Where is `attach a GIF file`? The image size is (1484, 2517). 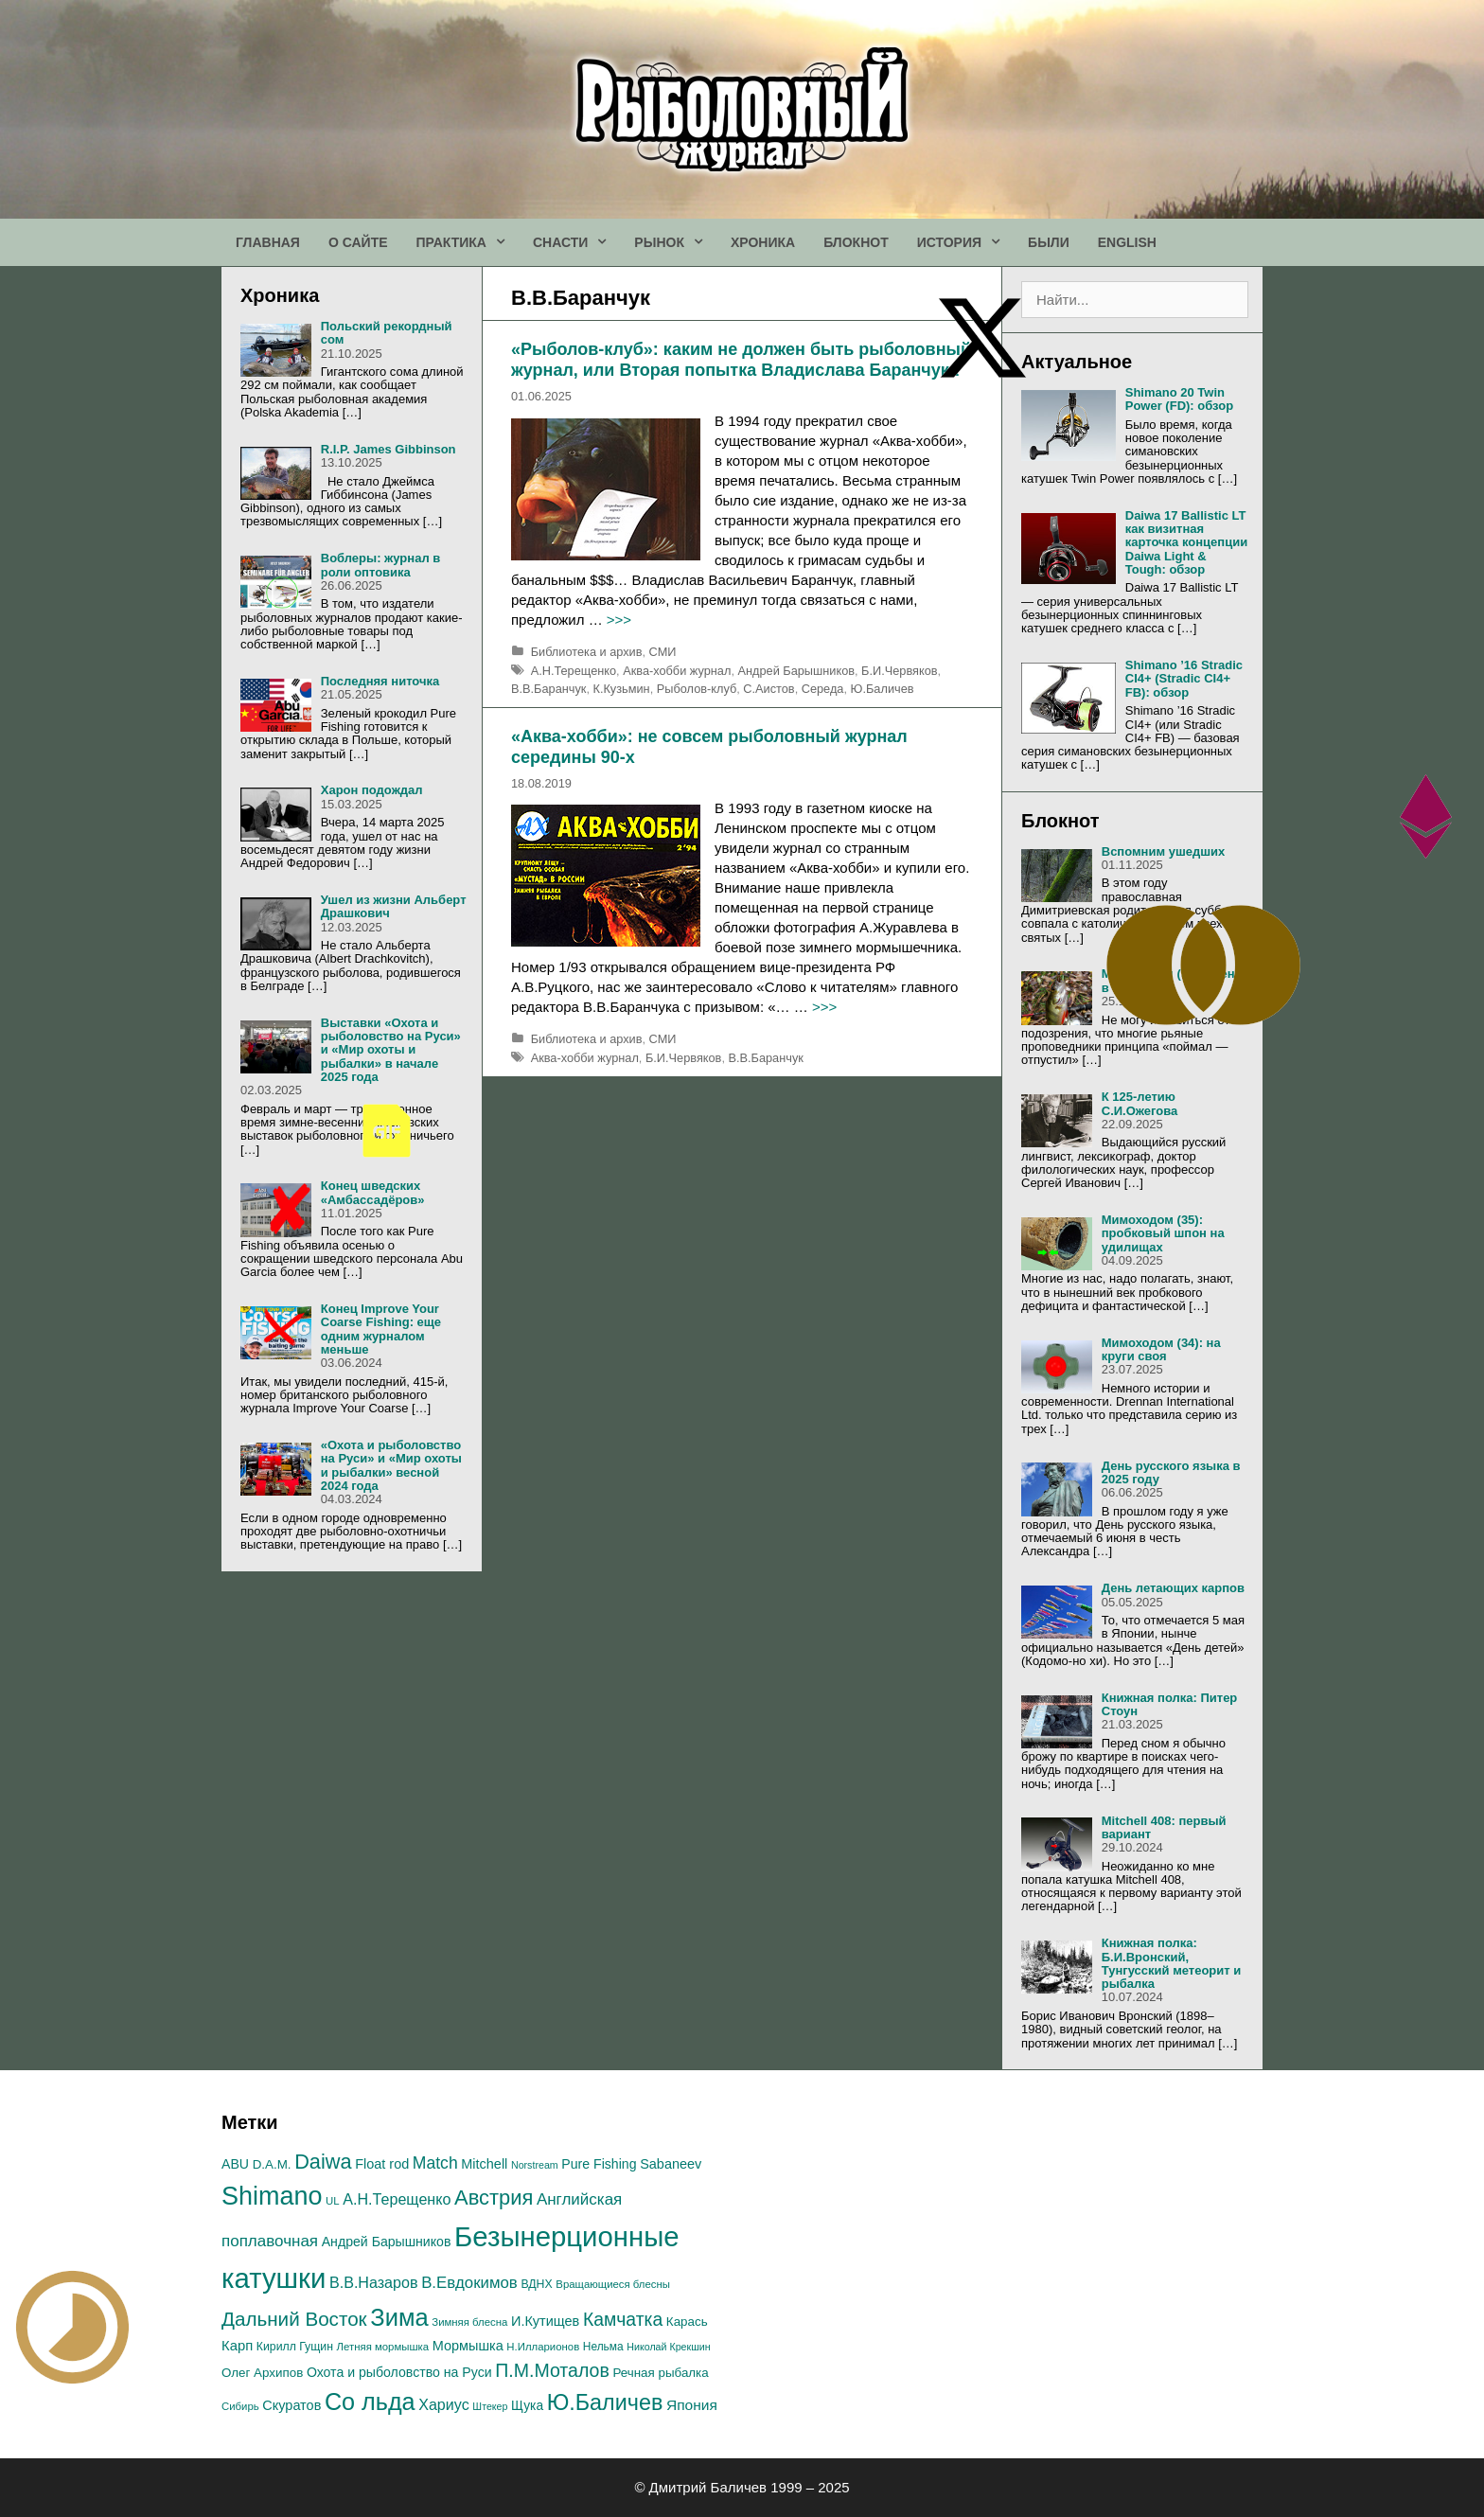 attach a GIF file is located at coordinates (386, 1130).